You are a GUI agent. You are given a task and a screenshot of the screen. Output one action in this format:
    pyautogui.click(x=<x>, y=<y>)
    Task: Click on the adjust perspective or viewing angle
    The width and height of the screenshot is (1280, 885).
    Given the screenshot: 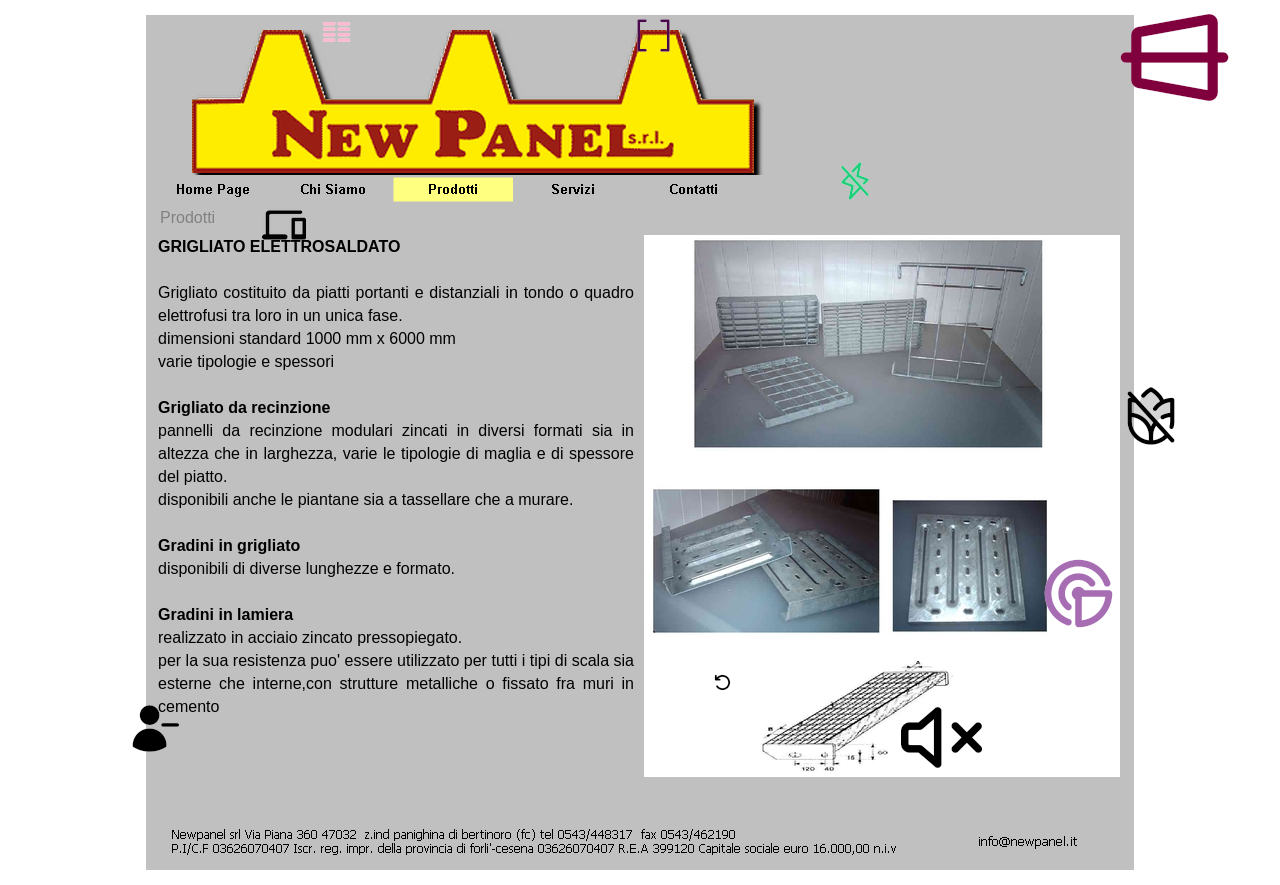 What is the action you would take?
    pyautogui.click(x=1174, y=57)
    